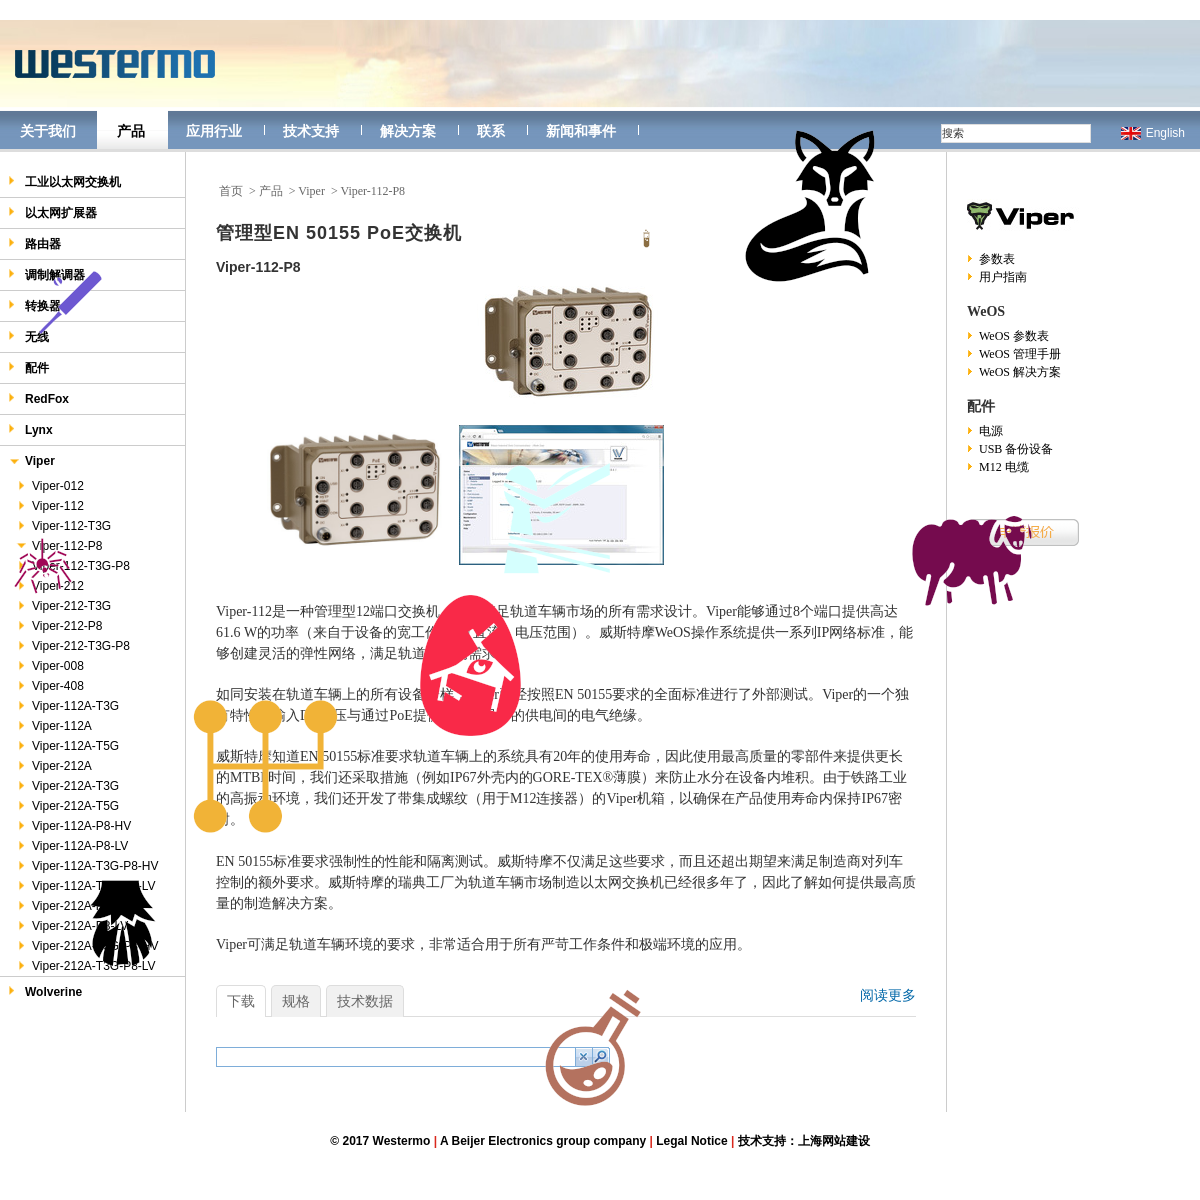 The image size is (1200, 1200). What do you see at coordinates (70, 302) in the screenshot?
I see `access cricket game or sports content` at bounding box center [70, 302].